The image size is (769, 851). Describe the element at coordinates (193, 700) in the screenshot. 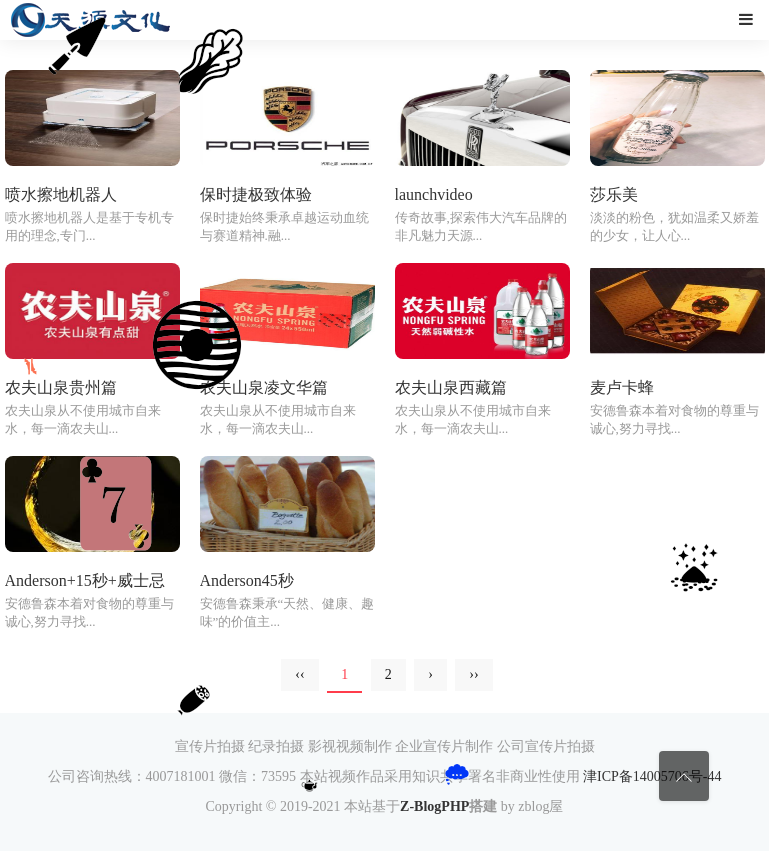

I see `browse sausage or deli meat options` at that location.